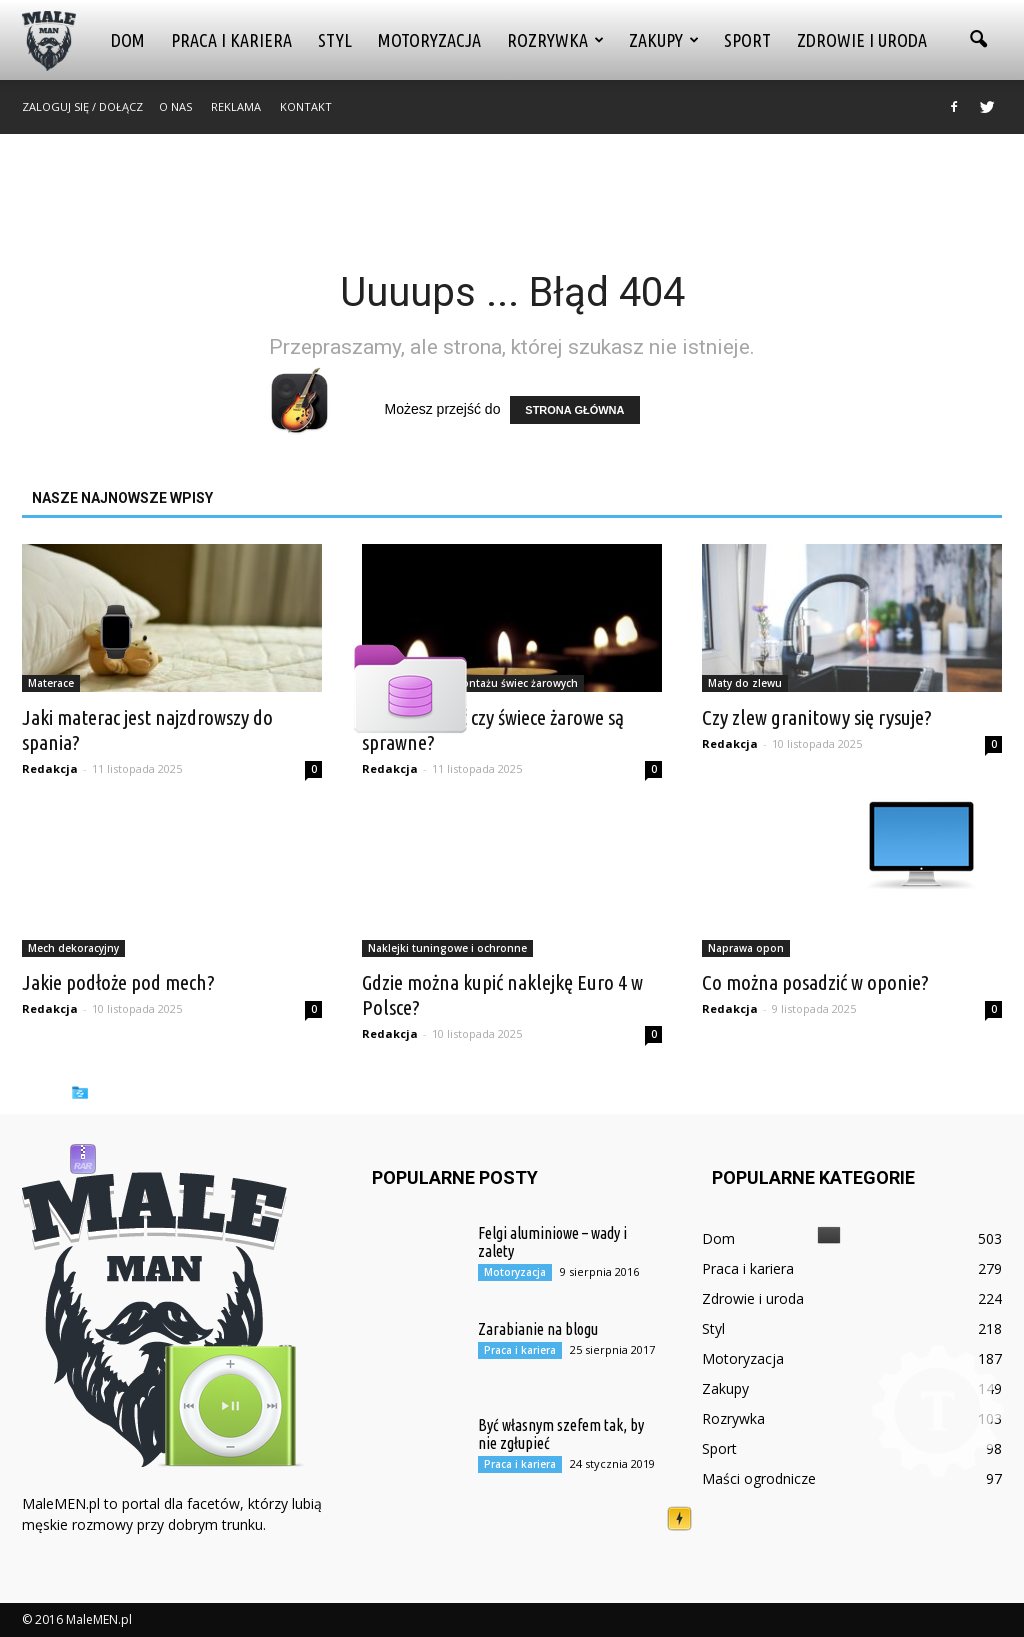 This screenshot has height=1637, width=1024. Describe the element at coordinates (921, 825) in the screenshot. I see `apple led cinema display 24-inch monitor` at that location.